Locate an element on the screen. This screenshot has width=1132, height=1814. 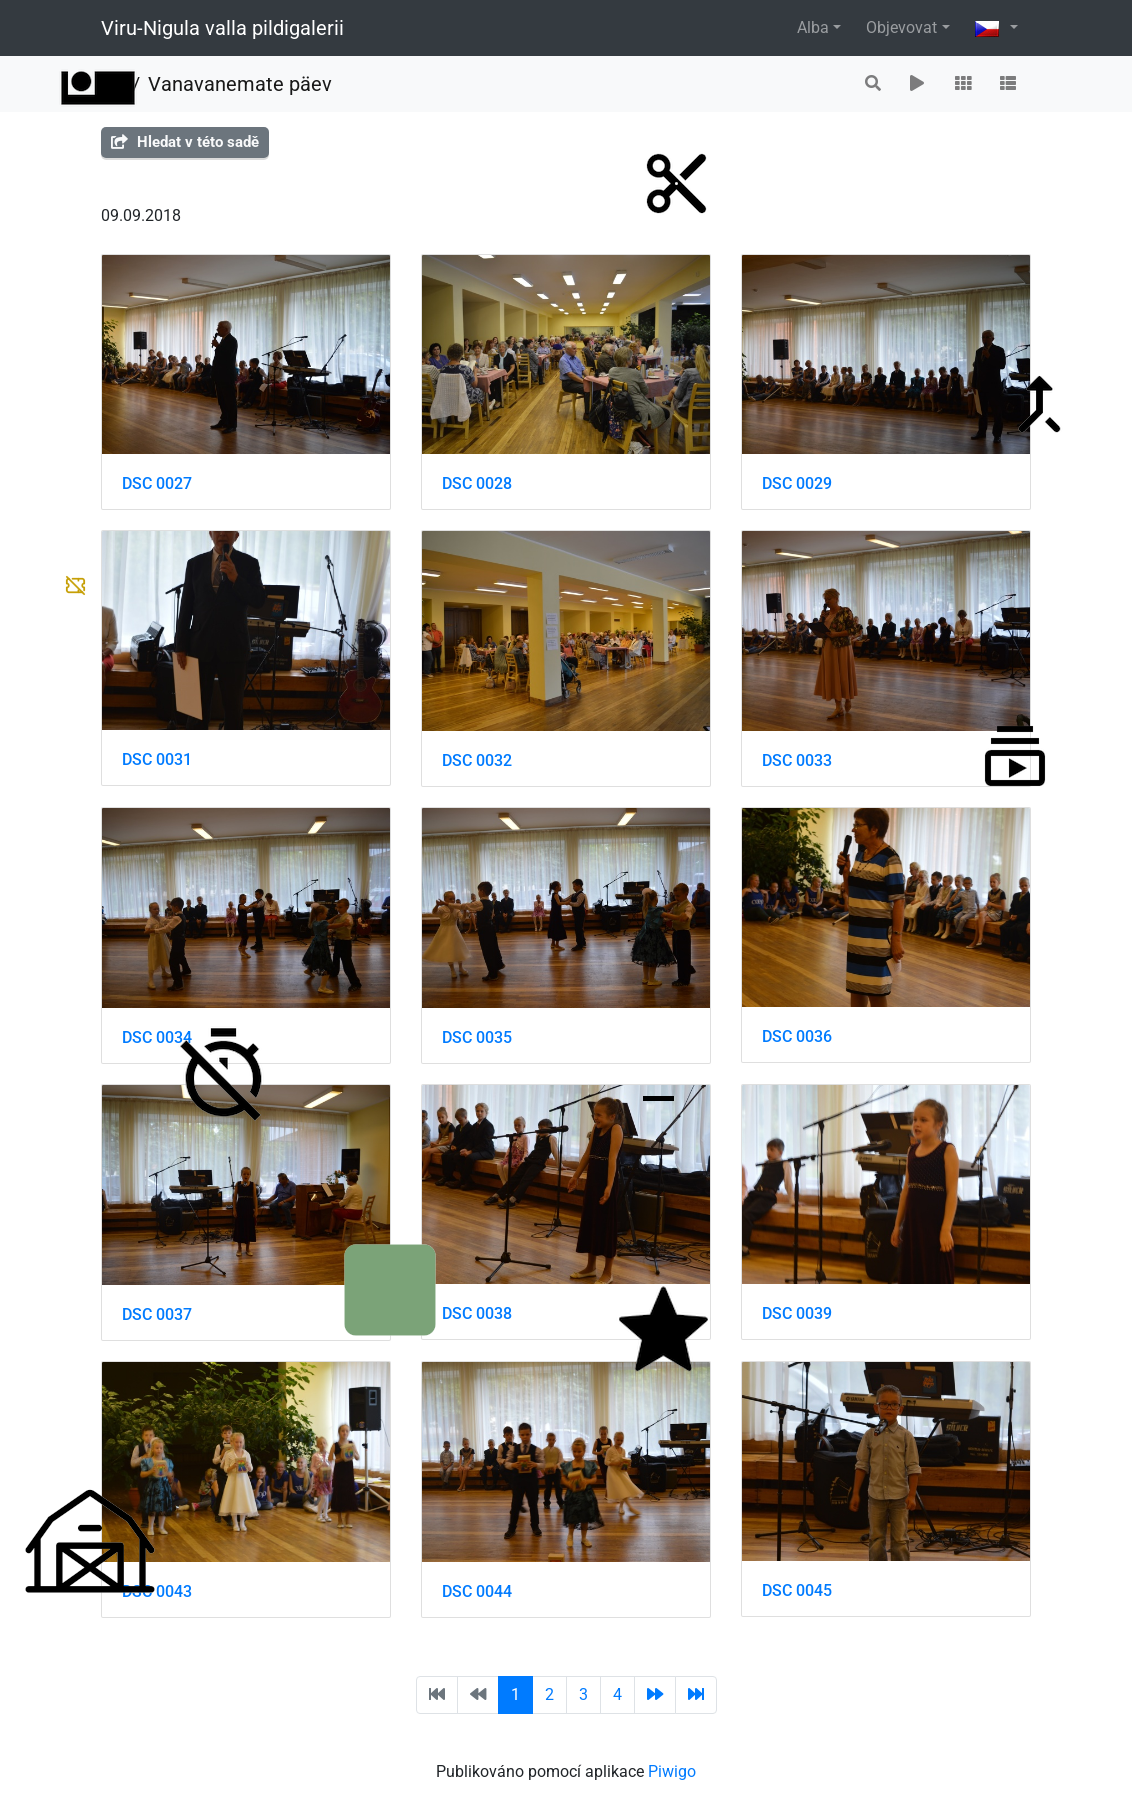
ticket unavailable or sold out is located at coordinates (75, 585).